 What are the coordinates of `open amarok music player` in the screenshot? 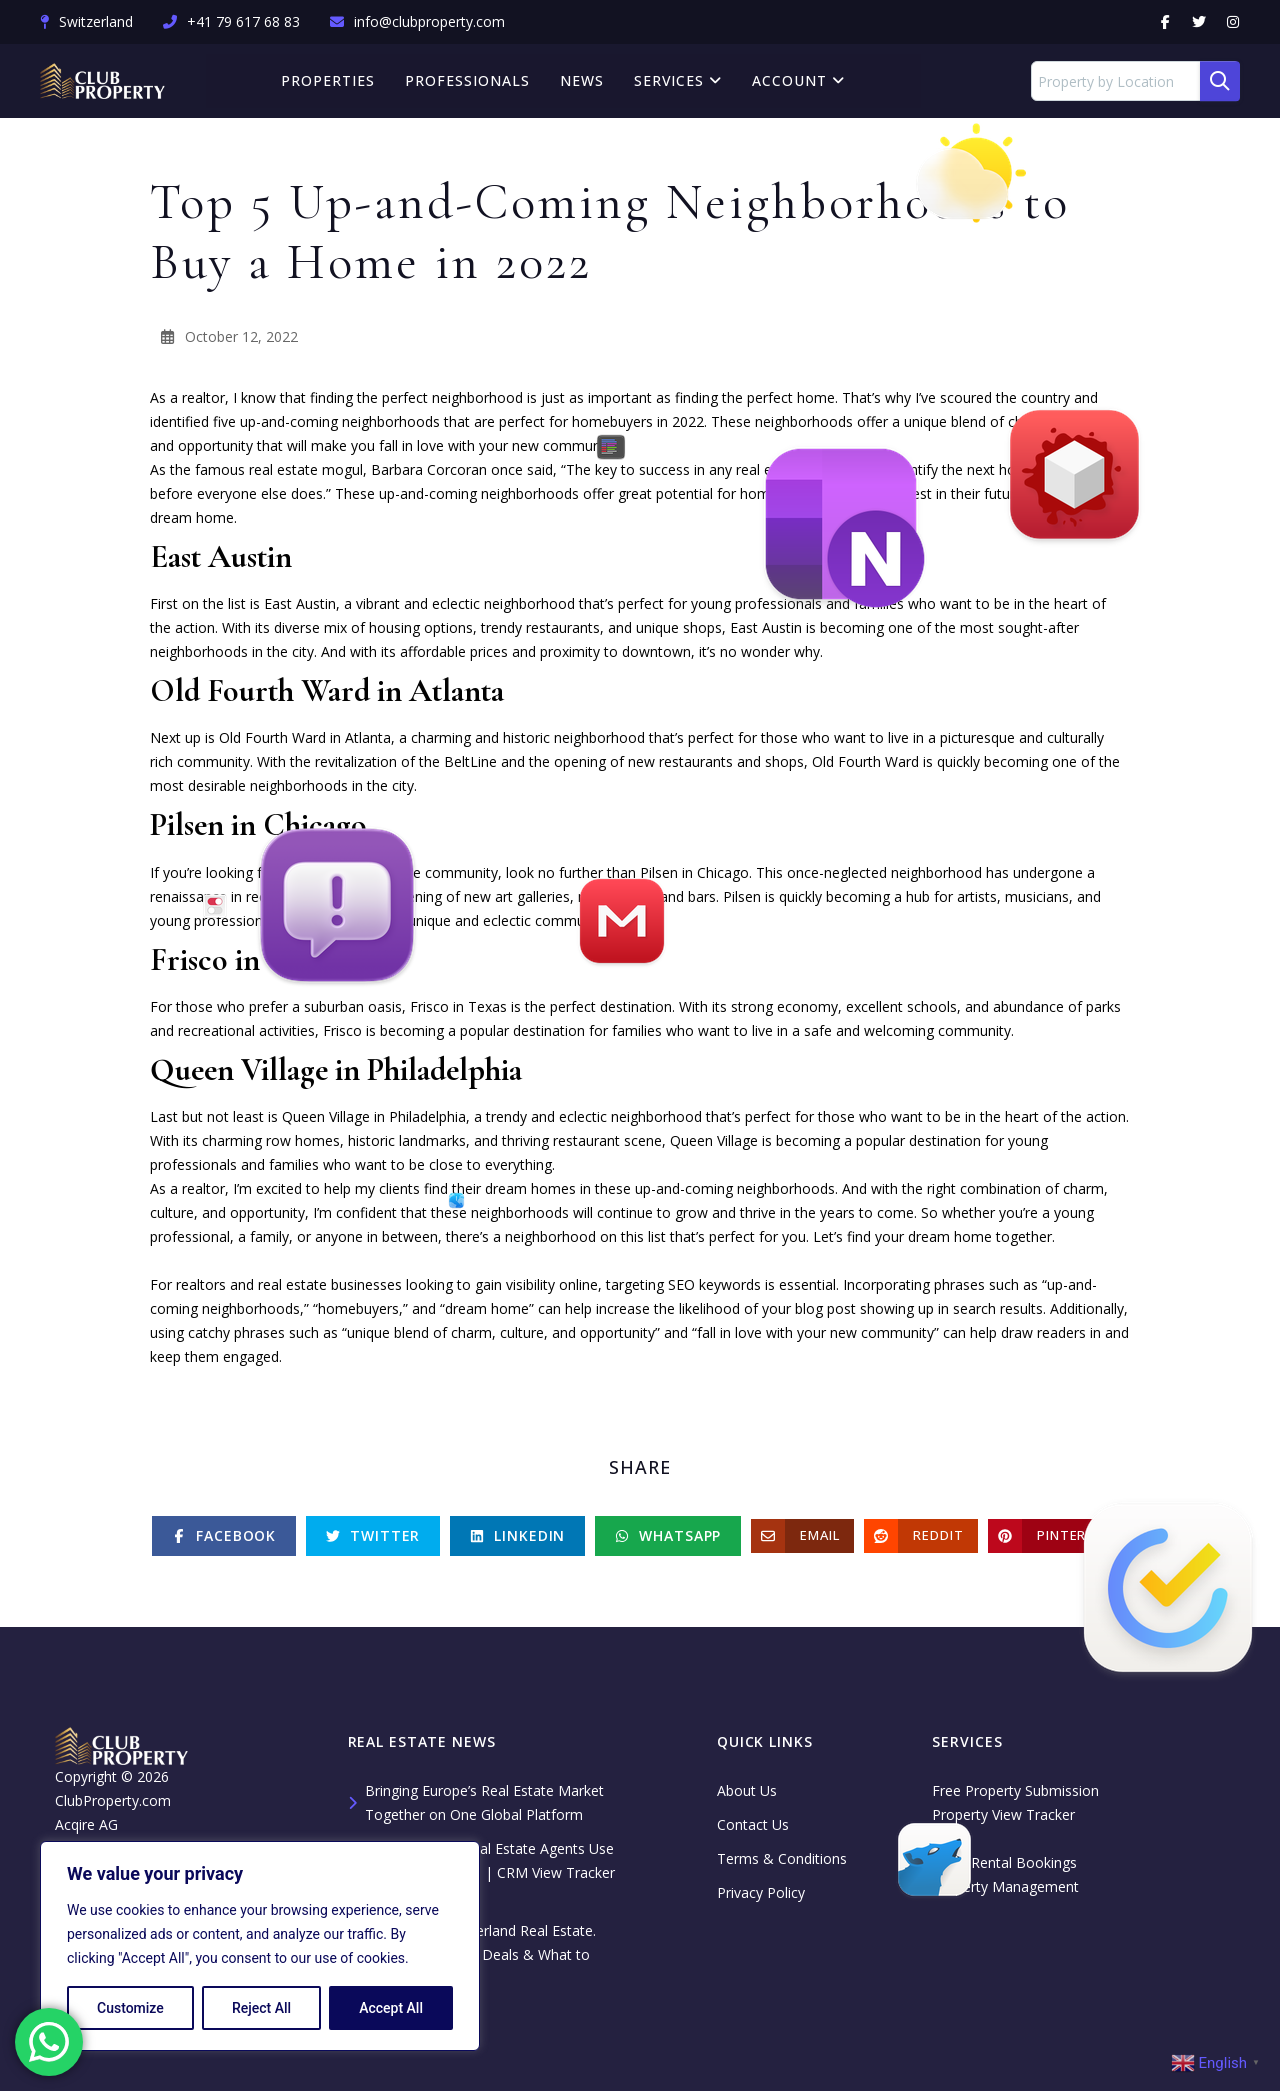 It's located at (934, 1859).